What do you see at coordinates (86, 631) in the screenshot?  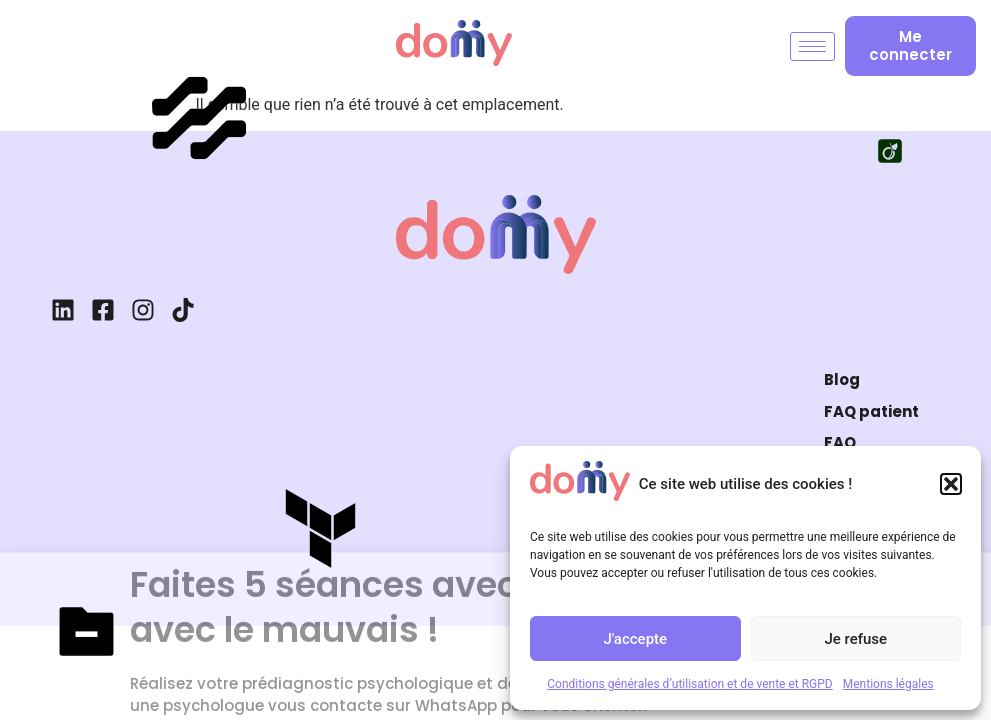 I see `remove a folder` at bounding box center [86, 631].